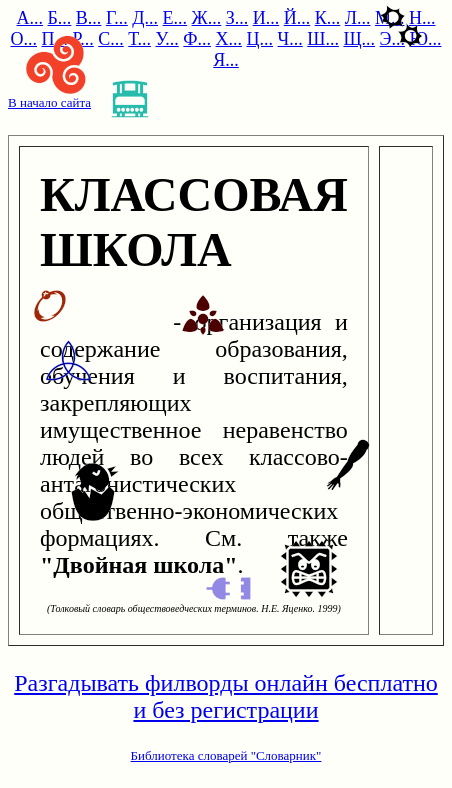 The height and width of the screenshot is (788, 452). What do you see at coordinates (400, 26) in the screenshot?
I see `indicates damage or hit points in a game` at bounding box center [400, 26].